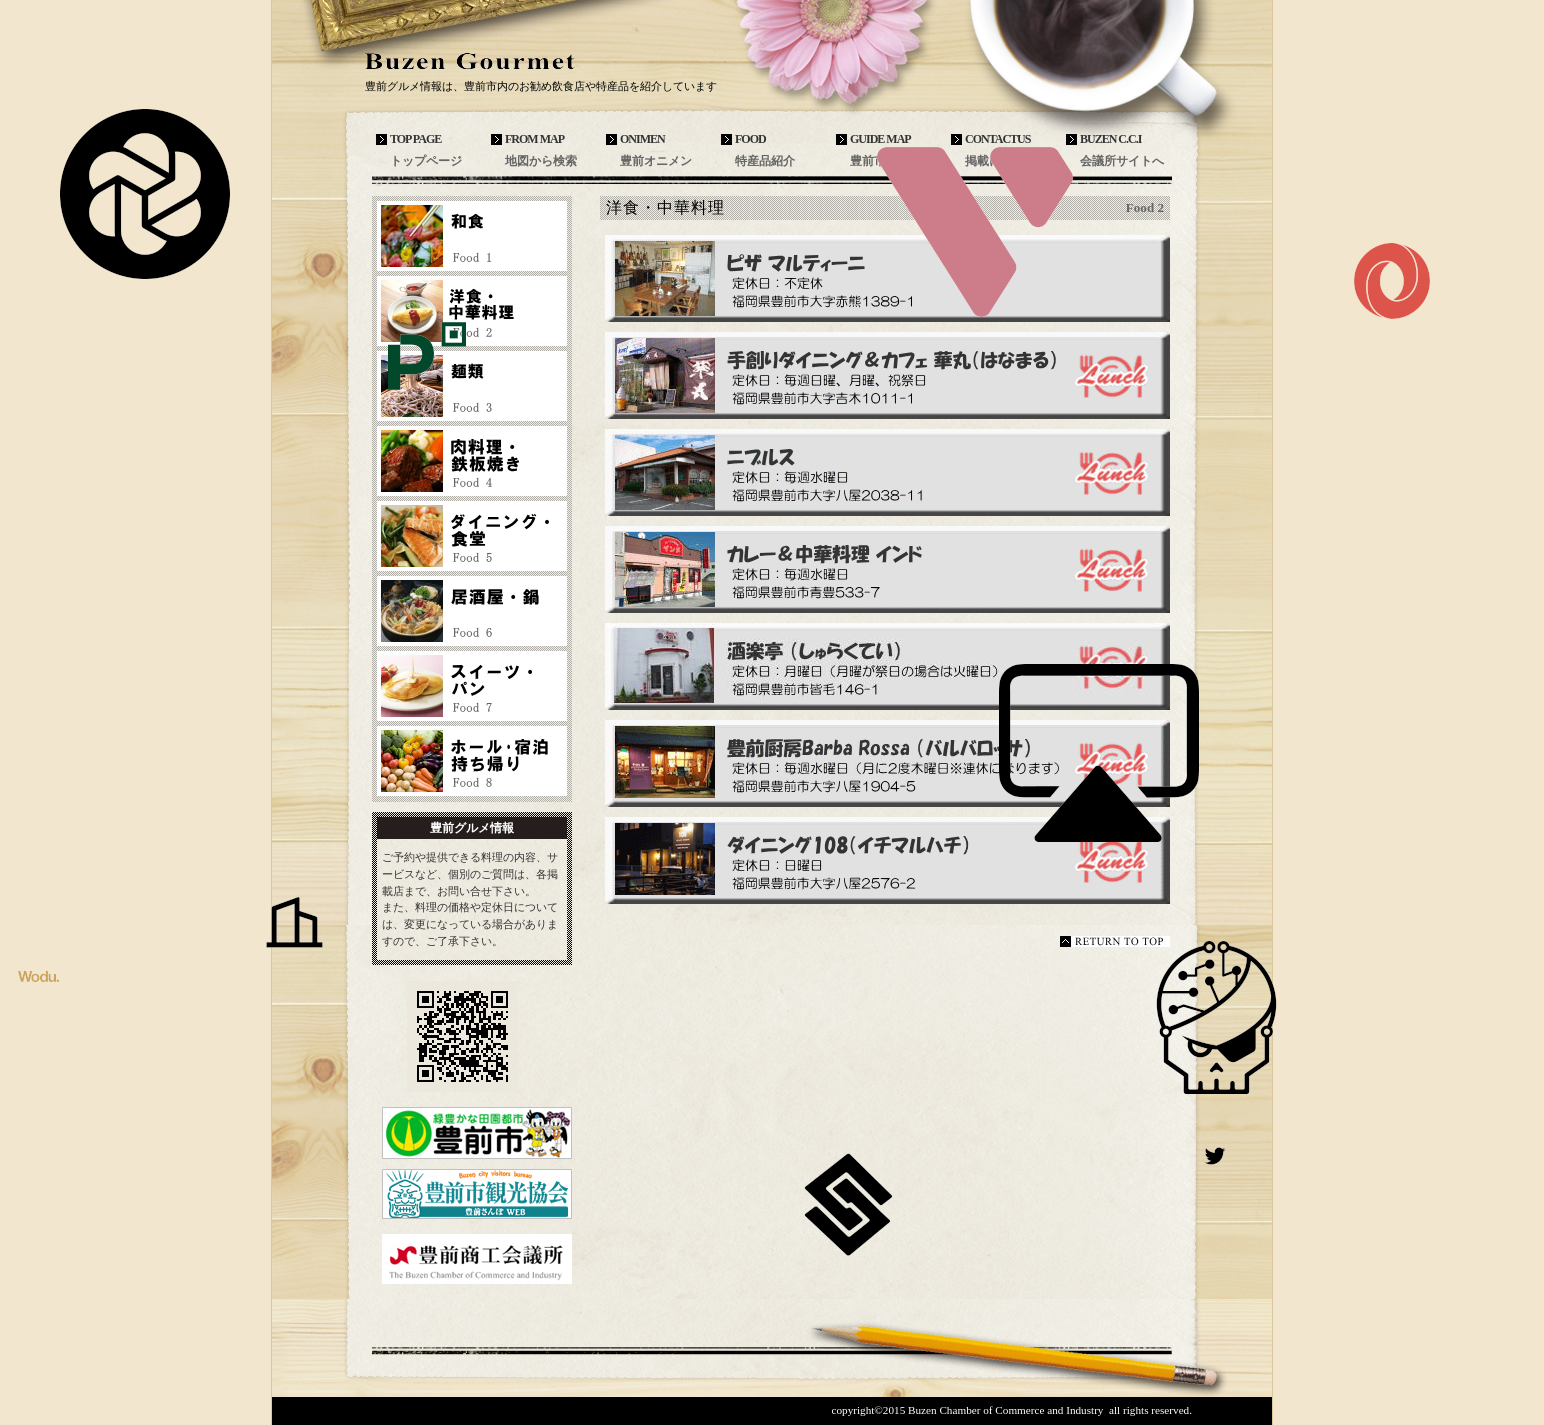 The height and width of the screenshot is (1425, 1544). What do you see at coordinates (294, 924) in the screenshot?
I see `view company or business profile` at bounding box center [294, 924].